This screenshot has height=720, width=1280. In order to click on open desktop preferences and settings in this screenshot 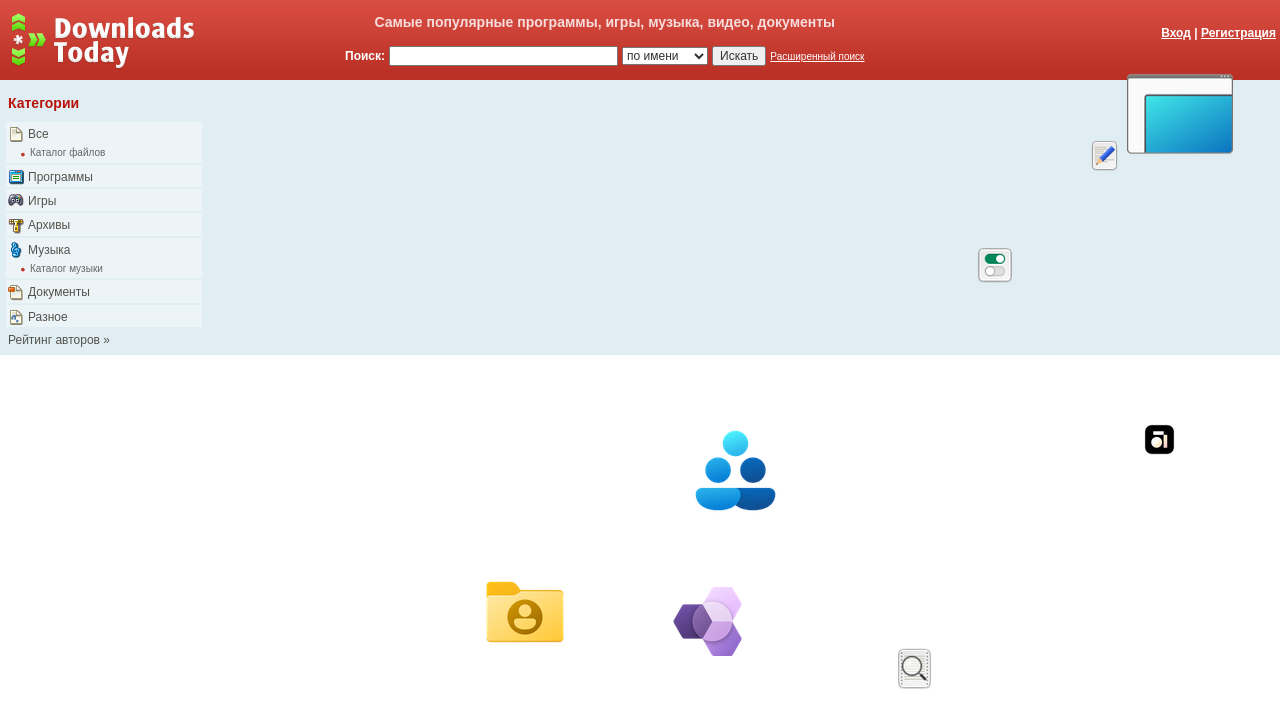, I will do `click(995, 265)`.